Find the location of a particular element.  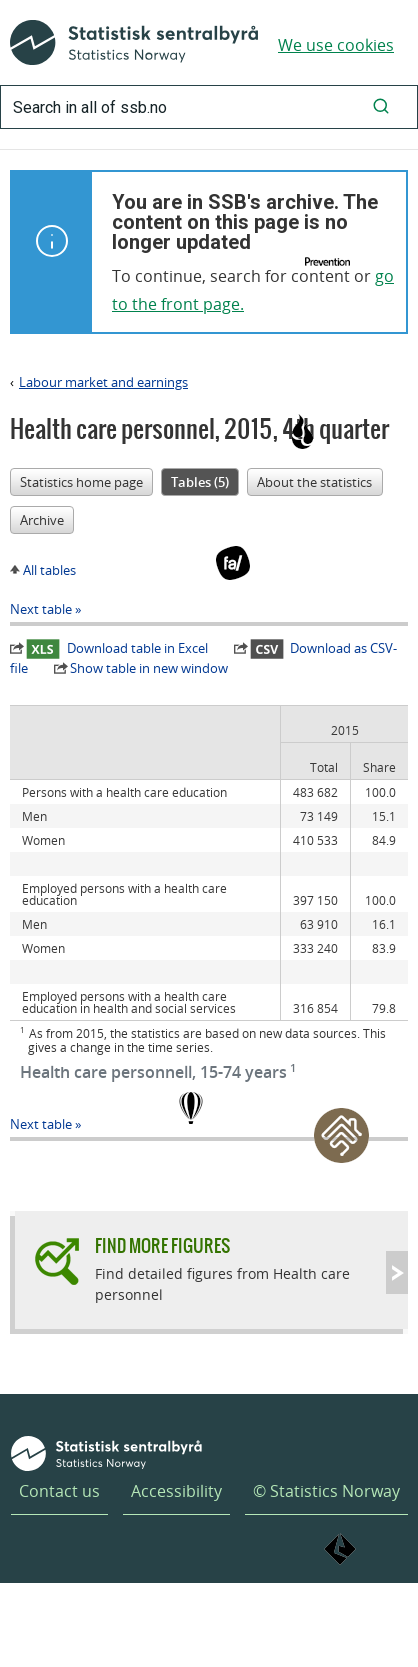

prevention magazine brand logo is located at coordinates (327, 261).